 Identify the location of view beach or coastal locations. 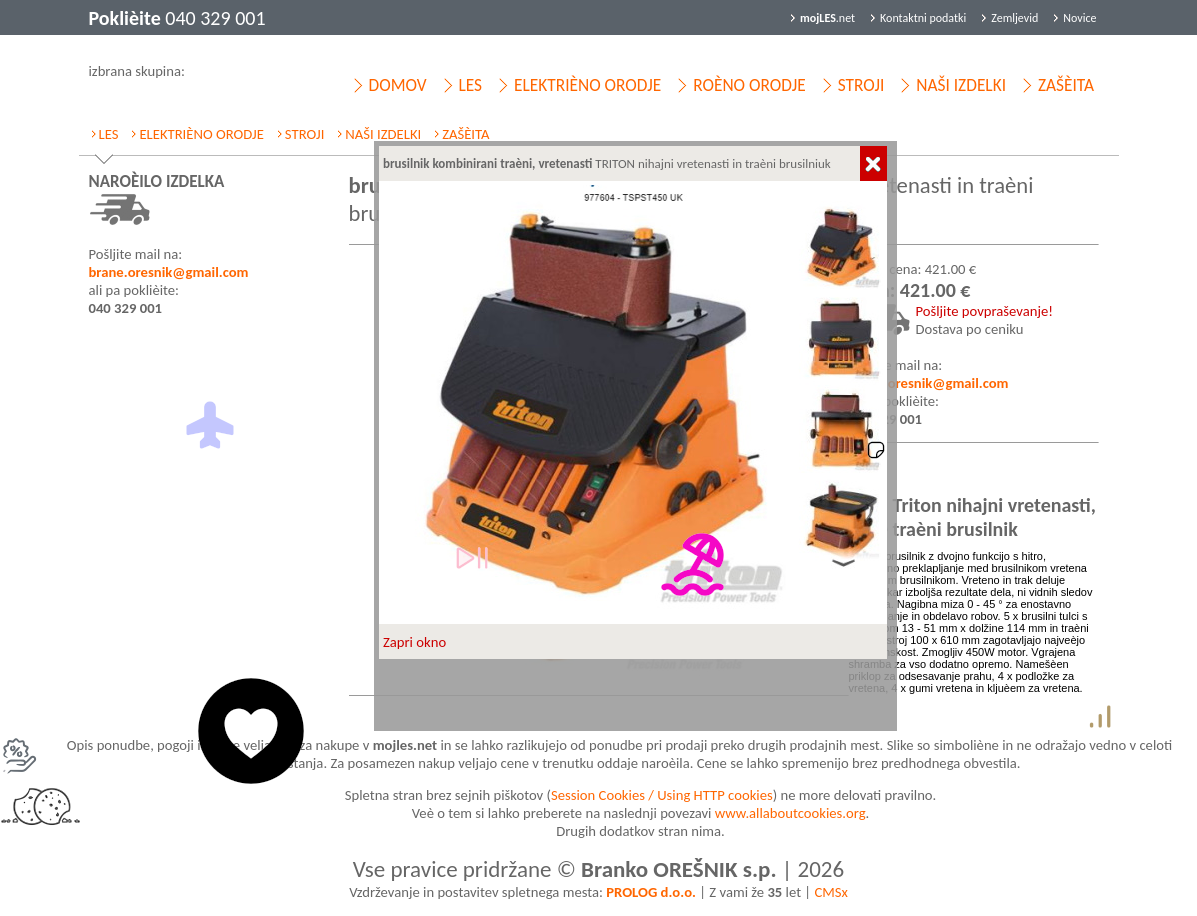
(692, 564).